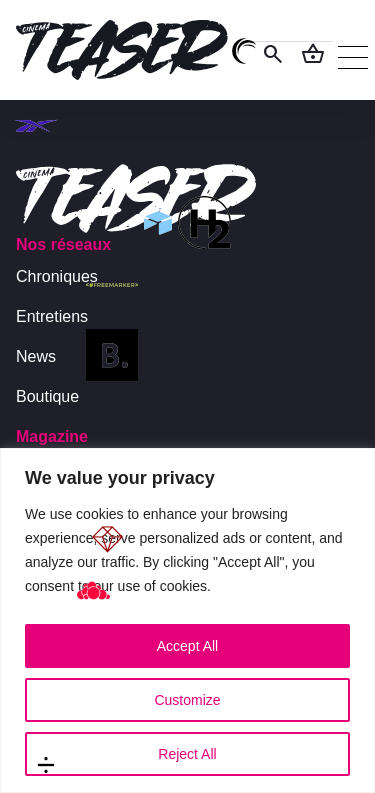 This screenshot has width=375, height=793. I want to click on apache freemarker template engine logo, so click(112, 285).